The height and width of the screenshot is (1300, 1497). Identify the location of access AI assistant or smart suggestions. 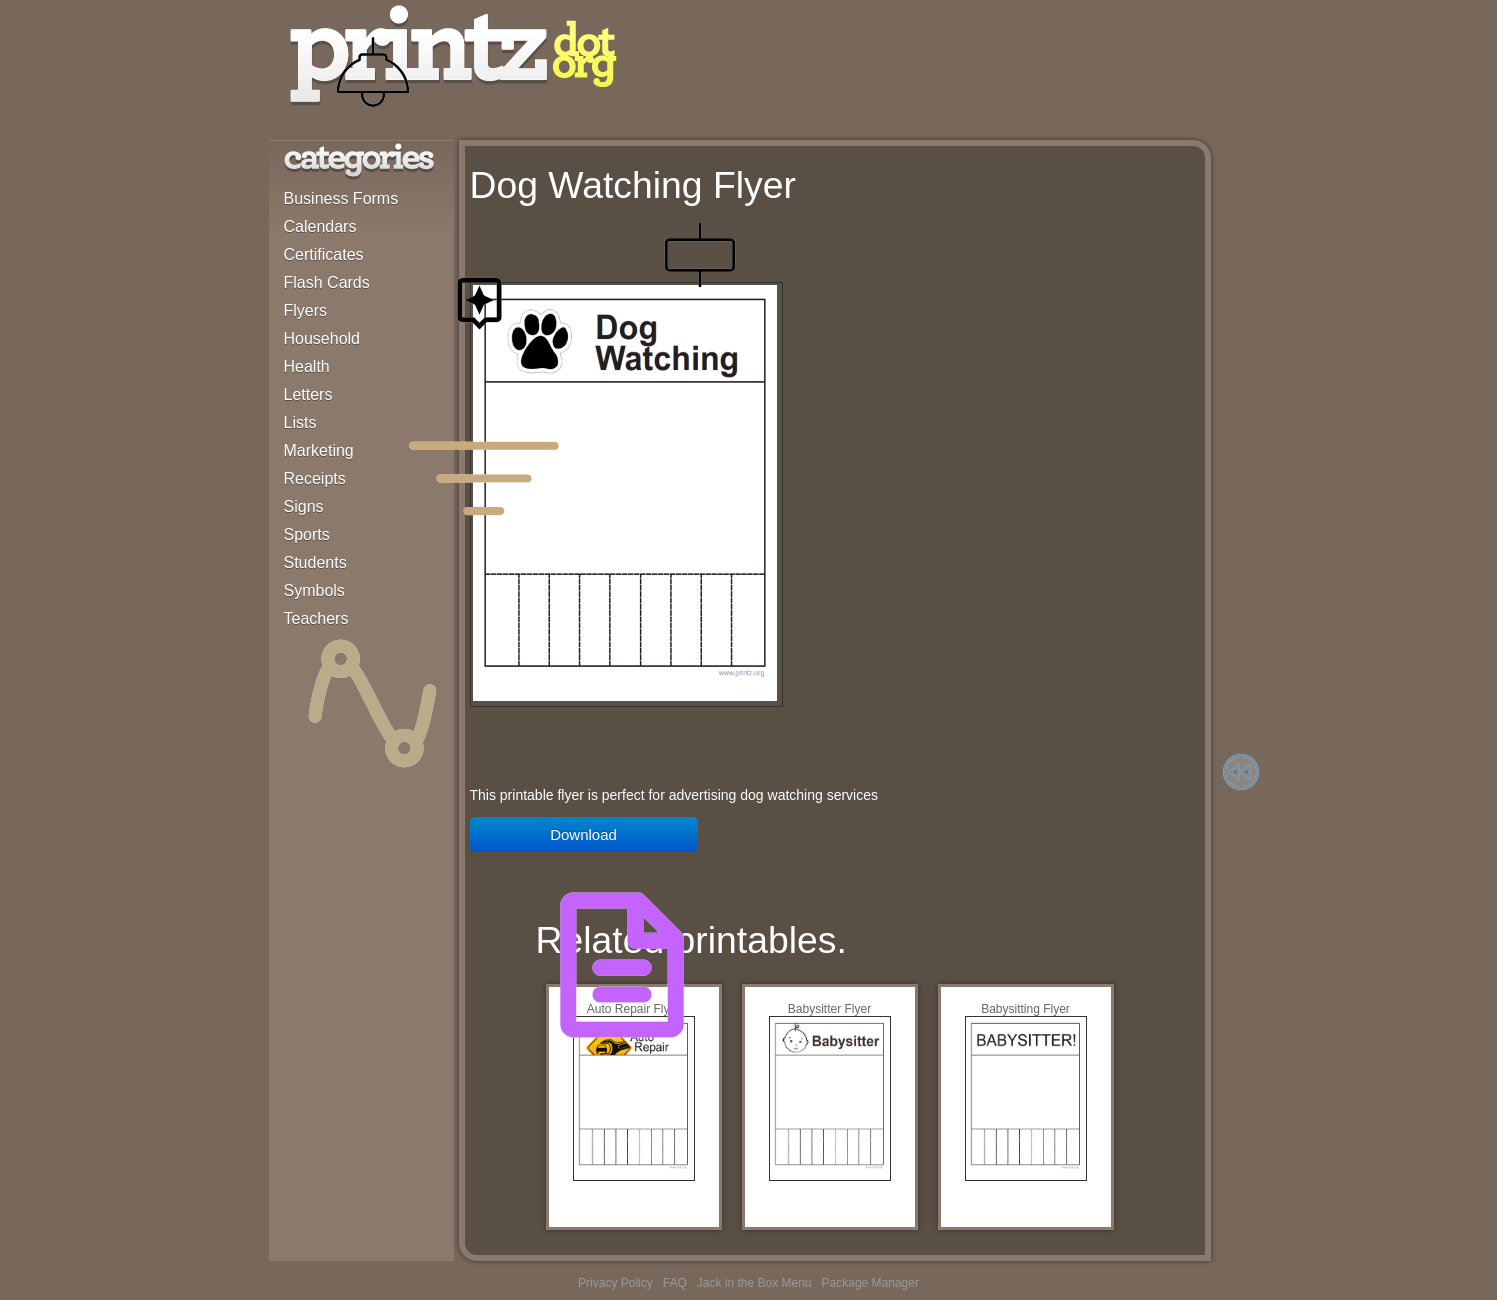
(479, 302).